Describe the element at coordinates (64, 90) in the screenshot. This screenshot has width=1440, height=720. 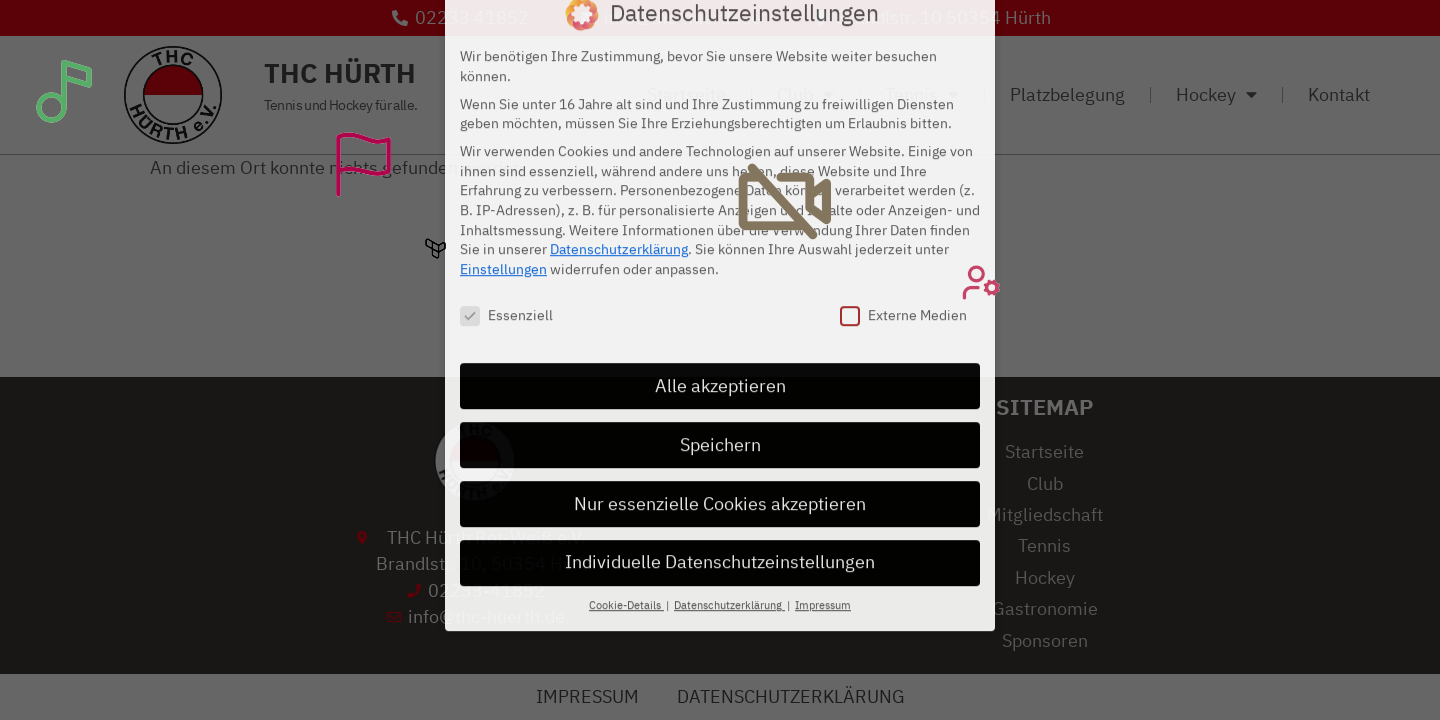
I see `play or access music` at that location.